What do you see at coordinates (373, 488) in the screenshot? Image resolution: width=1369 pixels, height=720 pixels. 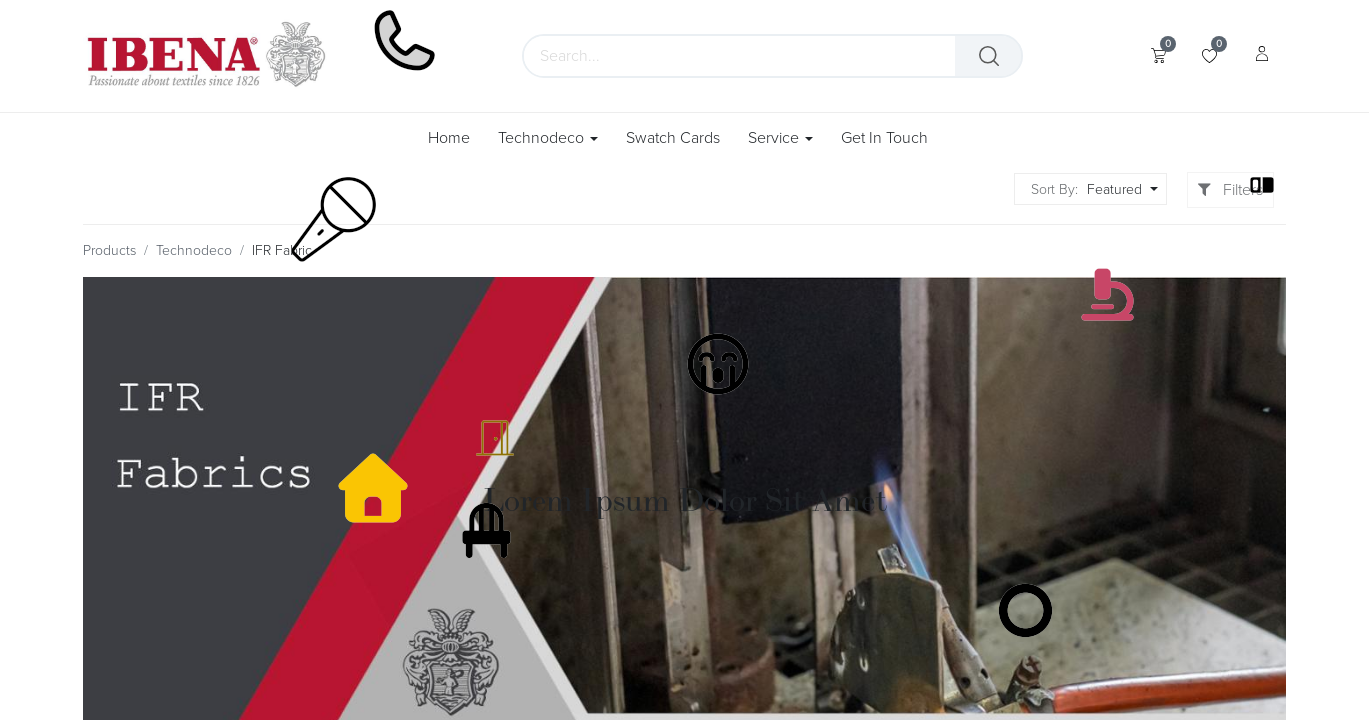 I see `navigate to home screen` at bounding box center [373, 488].